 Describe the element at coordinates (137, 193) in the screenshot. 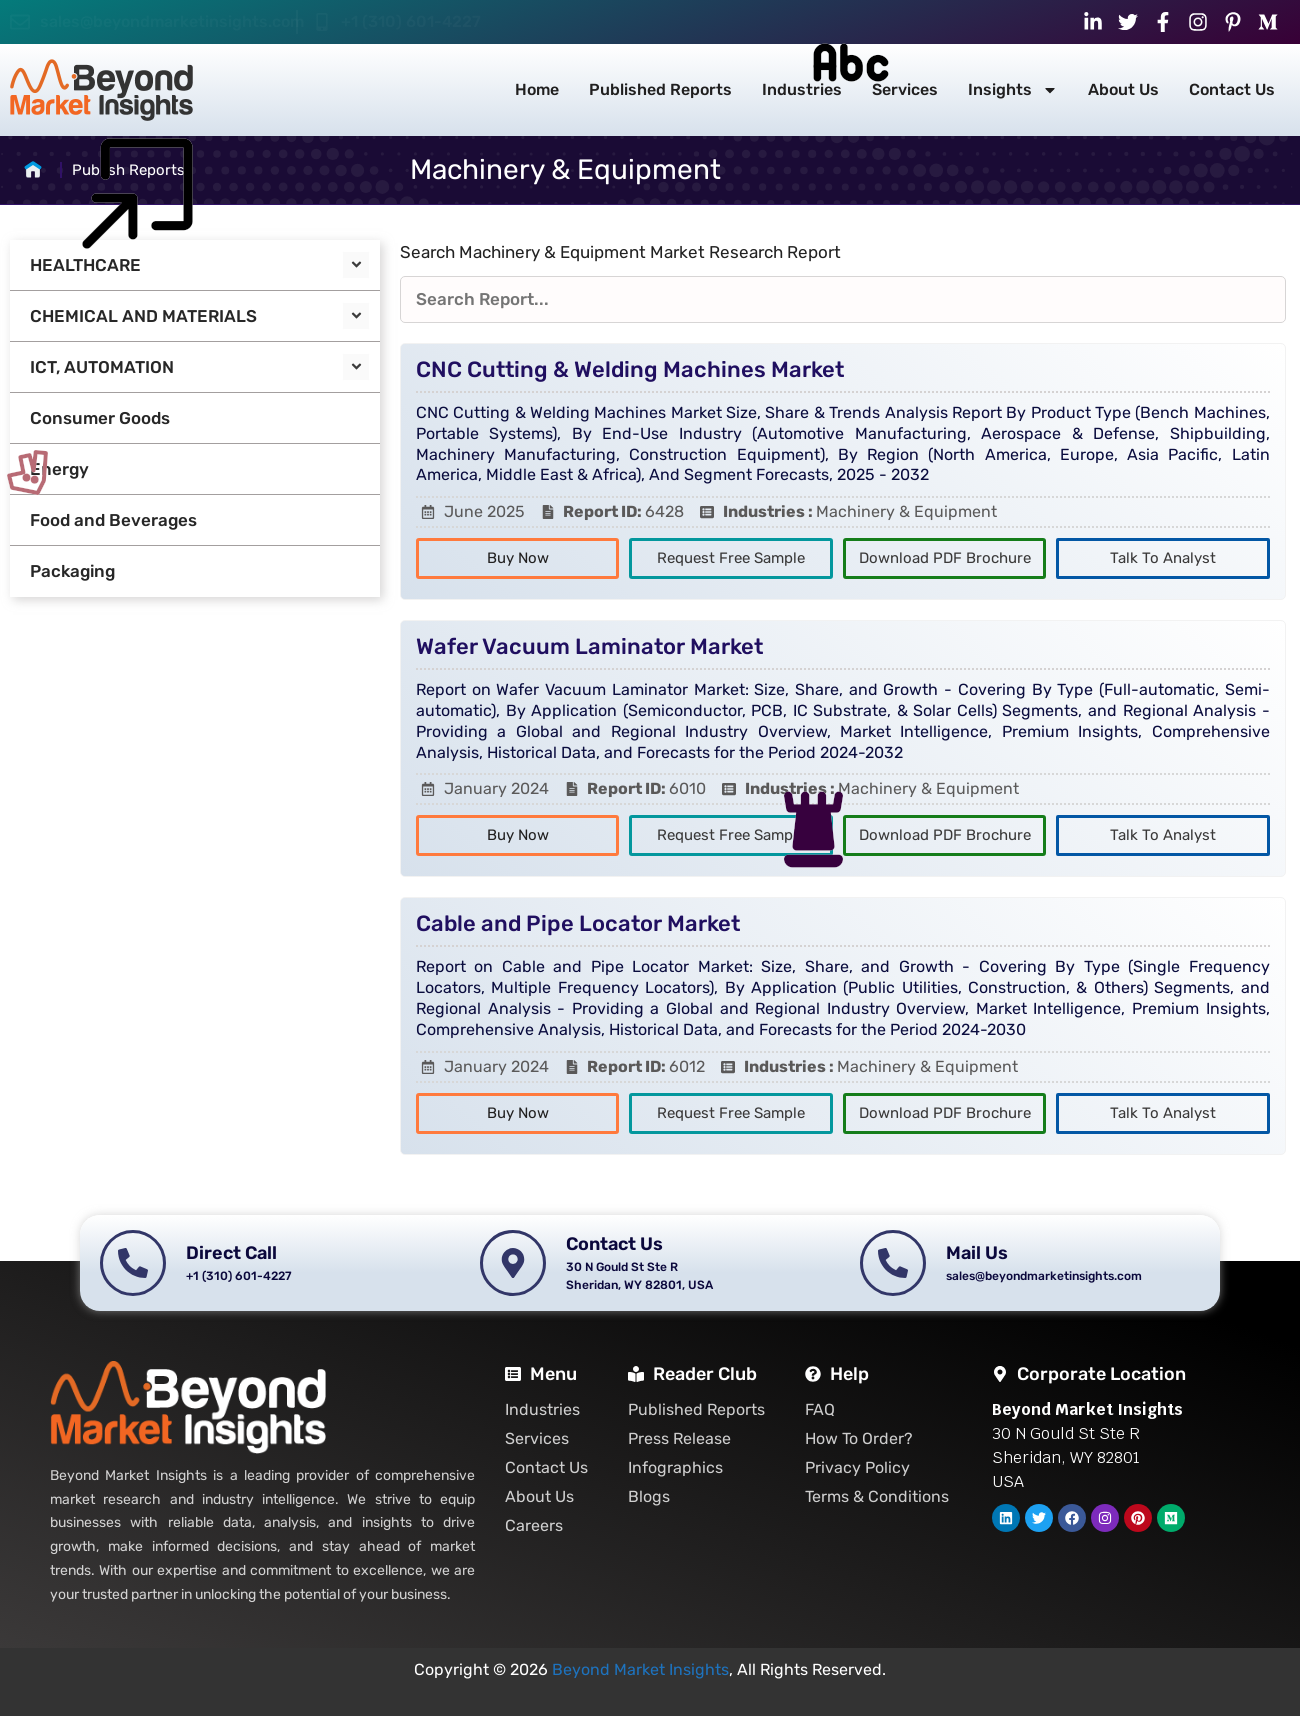

I see `open content in a new window` at that location.